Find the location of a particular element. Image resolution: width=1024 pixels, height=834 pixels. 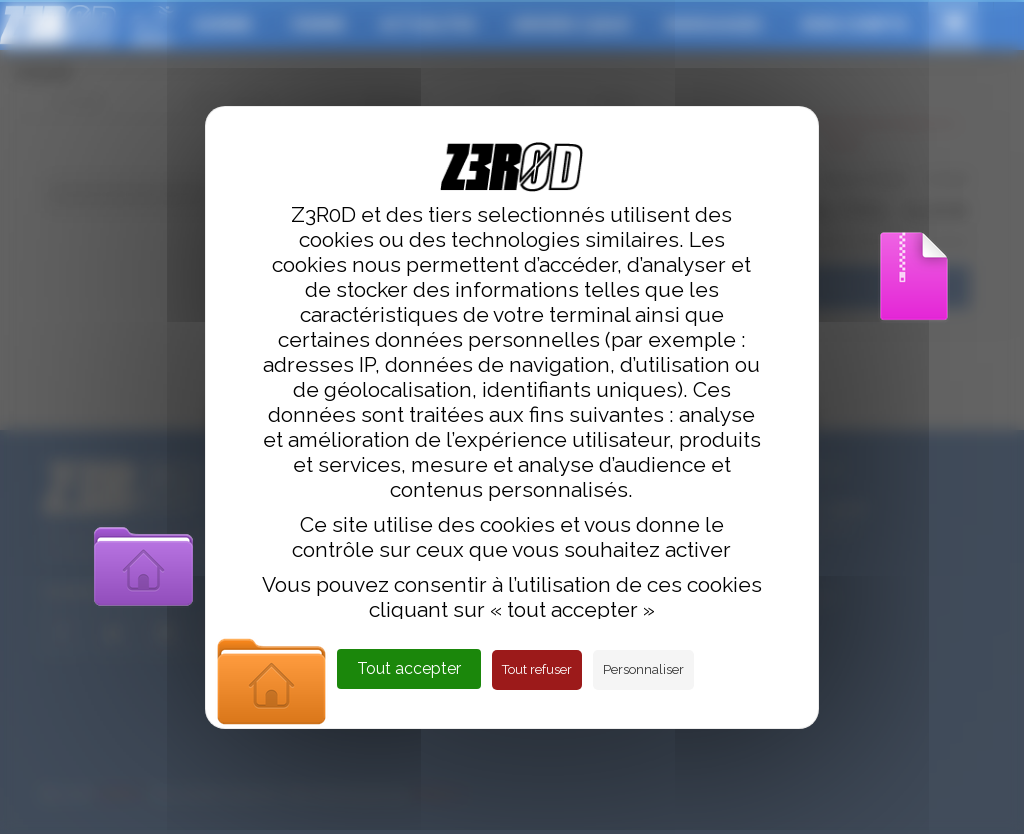

access your home folder is located at coordinates (143, 566).